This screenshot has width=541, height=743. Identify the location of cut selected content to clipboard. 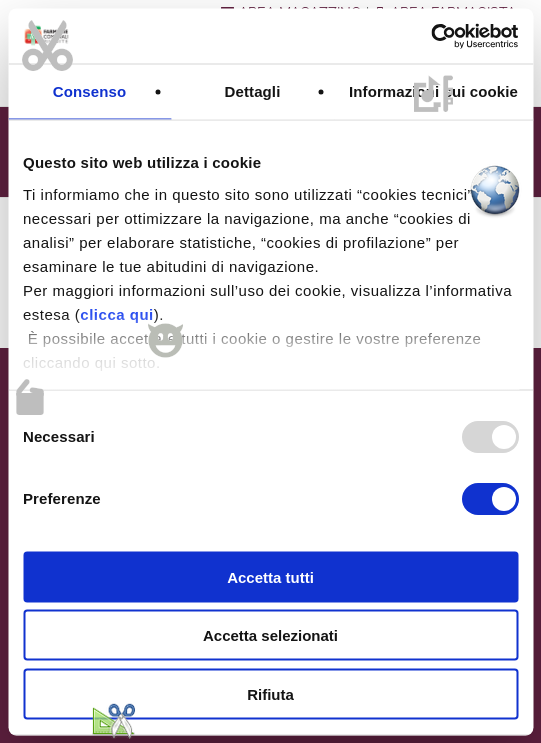
(47, 45).